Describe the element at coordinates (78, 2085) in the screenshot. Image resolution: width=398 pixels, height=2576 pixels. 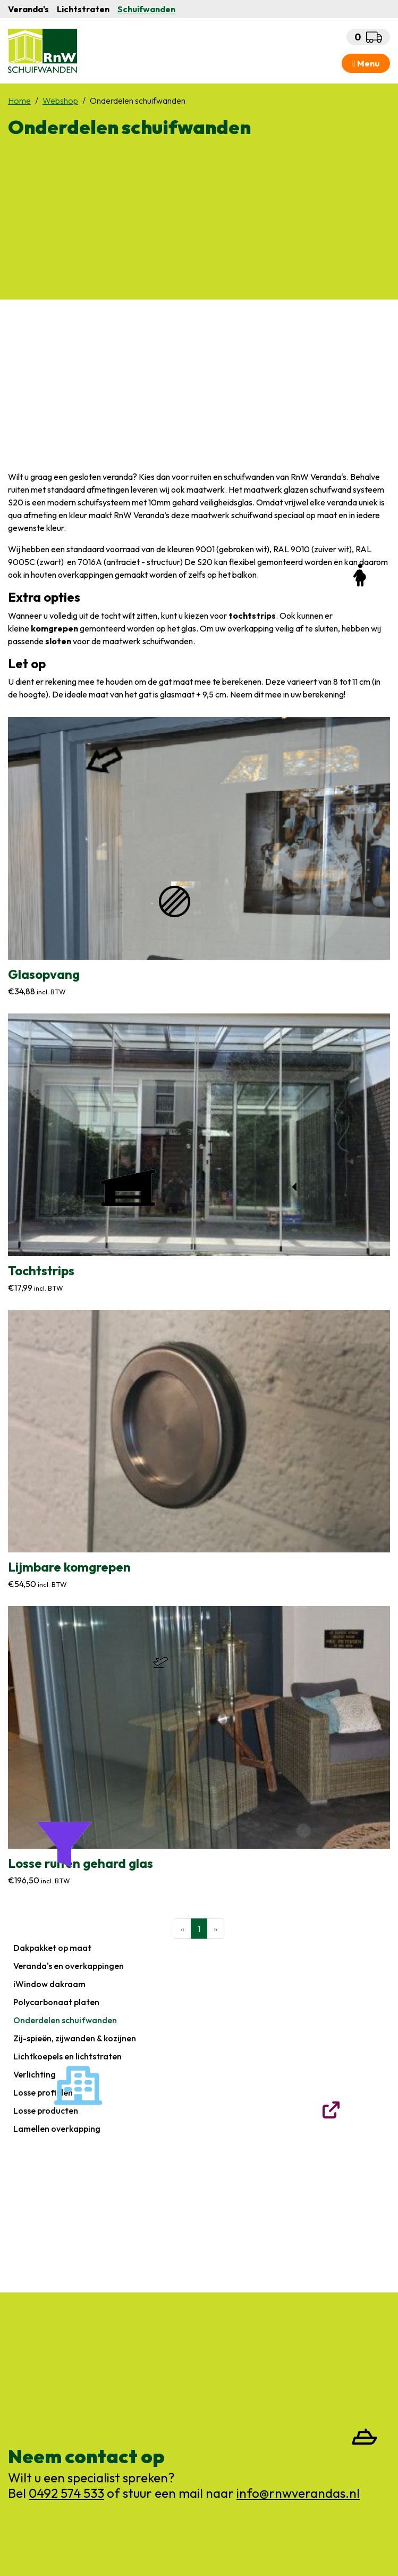
I see `view apartment or residential building details` at that location.